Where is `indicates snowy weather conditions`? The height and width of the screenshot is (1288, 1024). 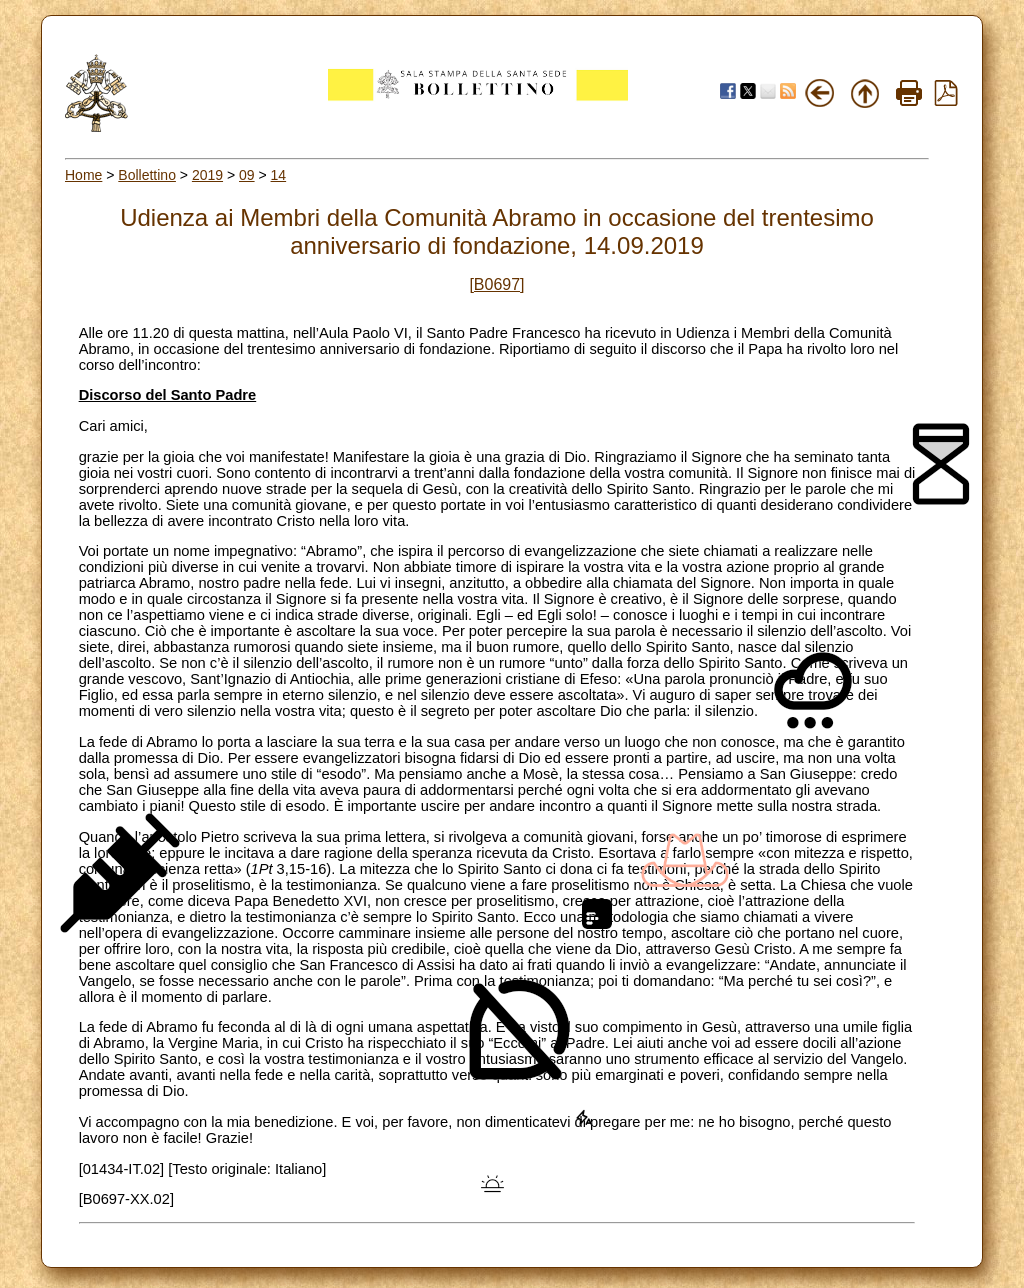 indicates snowy weather conditions is located at coordinates (813, 694).